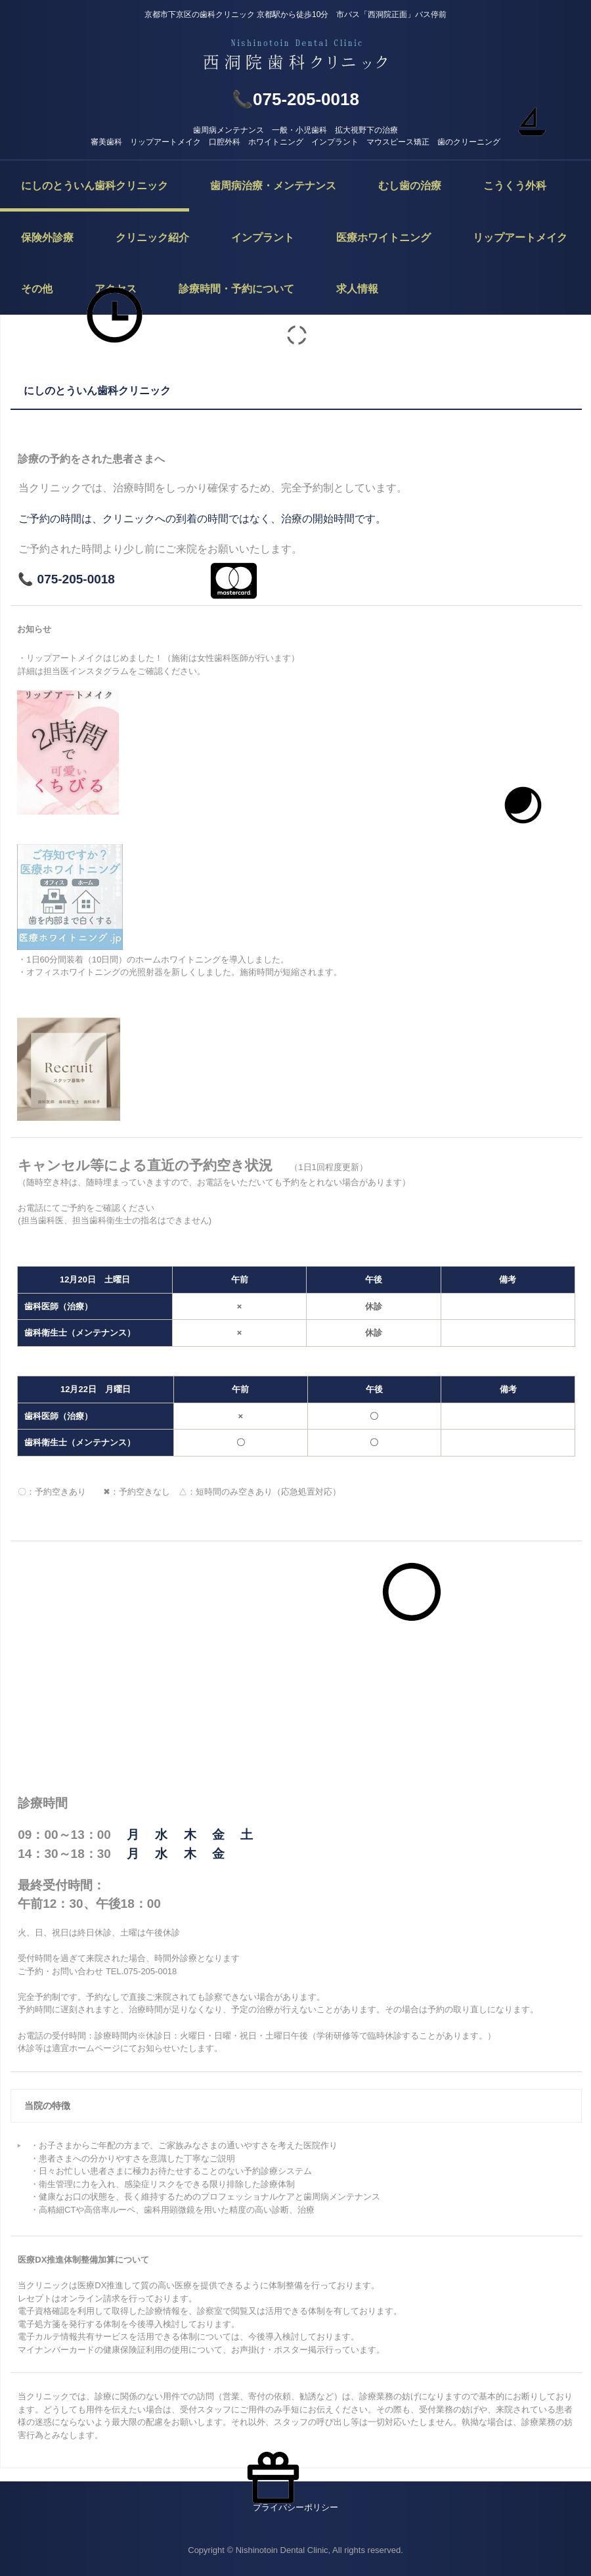  Describe the element at coordinates (273, 2477) in the screenshot. I see `view available rewards or gifts` at that location.